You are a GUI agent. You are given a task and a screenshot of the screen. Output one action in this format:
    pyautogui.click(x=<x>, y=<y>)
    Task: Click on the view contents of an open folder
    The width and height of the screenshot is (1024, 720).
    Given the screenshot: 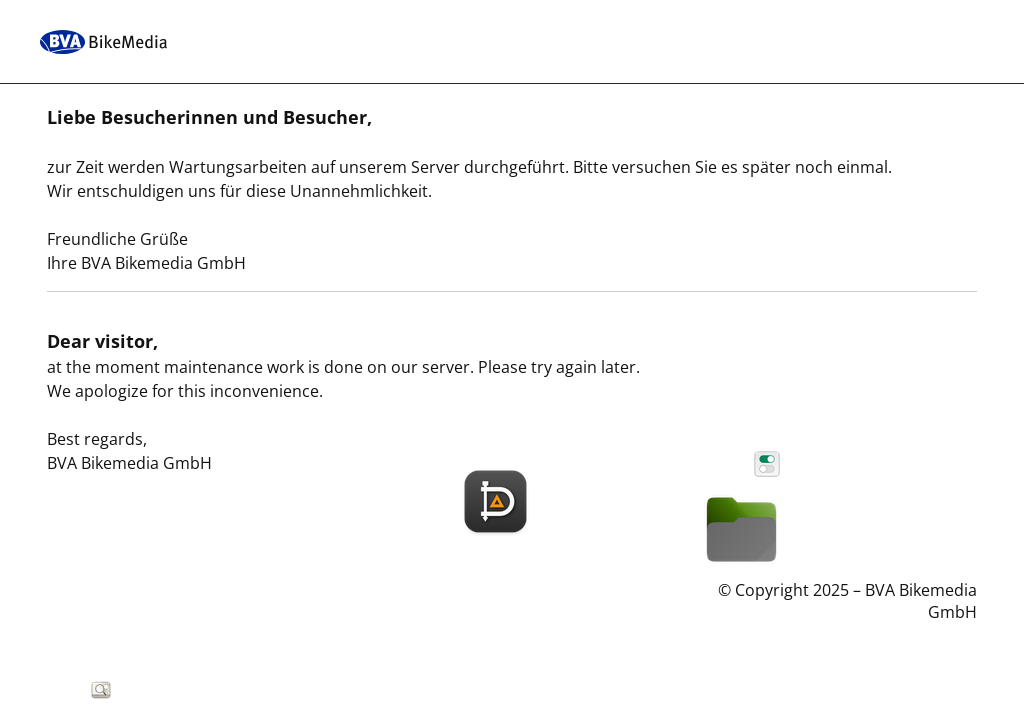 What is the action you would take?
    pyautogui.click(x=741, y=529)
    